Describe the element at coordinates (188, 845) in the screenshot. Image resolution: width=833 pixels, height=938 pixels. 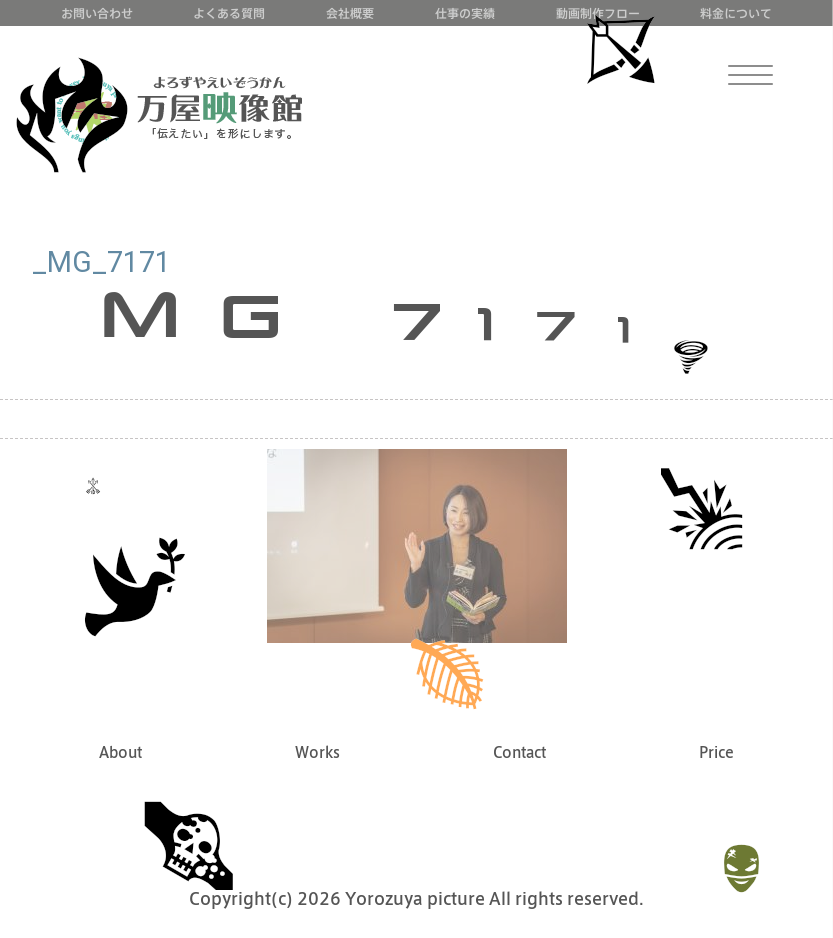
I see `activate disintegrate ability or spell` at that location.